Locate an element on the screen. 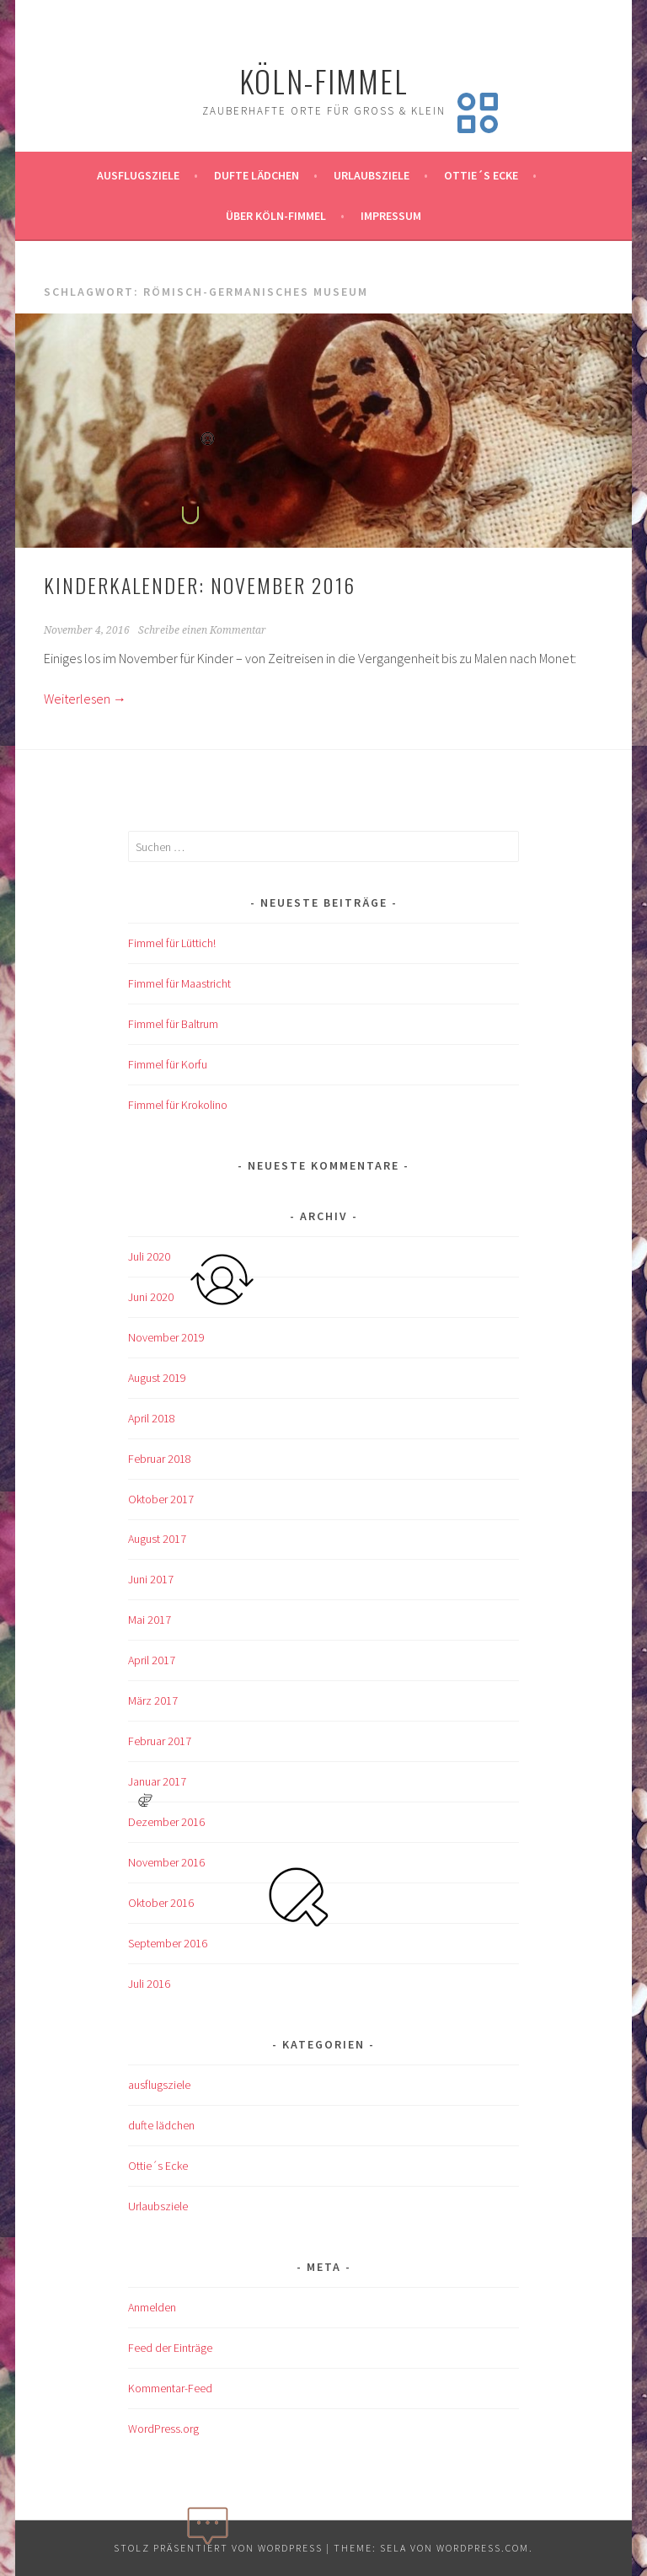 This screenshot has width=647, height=2576. indicates seafood or shrimp menu option is located at coordinates (145, 1800).